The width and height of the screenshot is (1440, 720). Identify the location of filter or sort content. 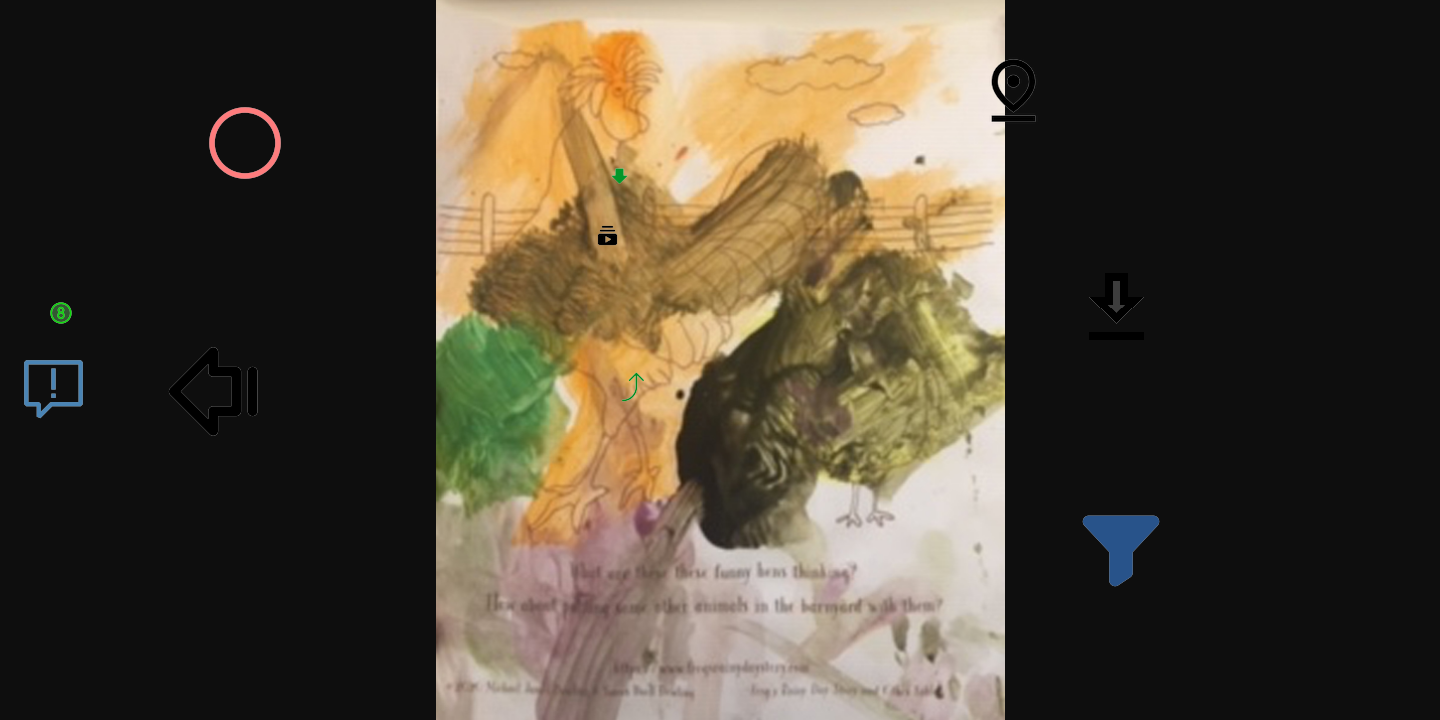
(1121, 548).